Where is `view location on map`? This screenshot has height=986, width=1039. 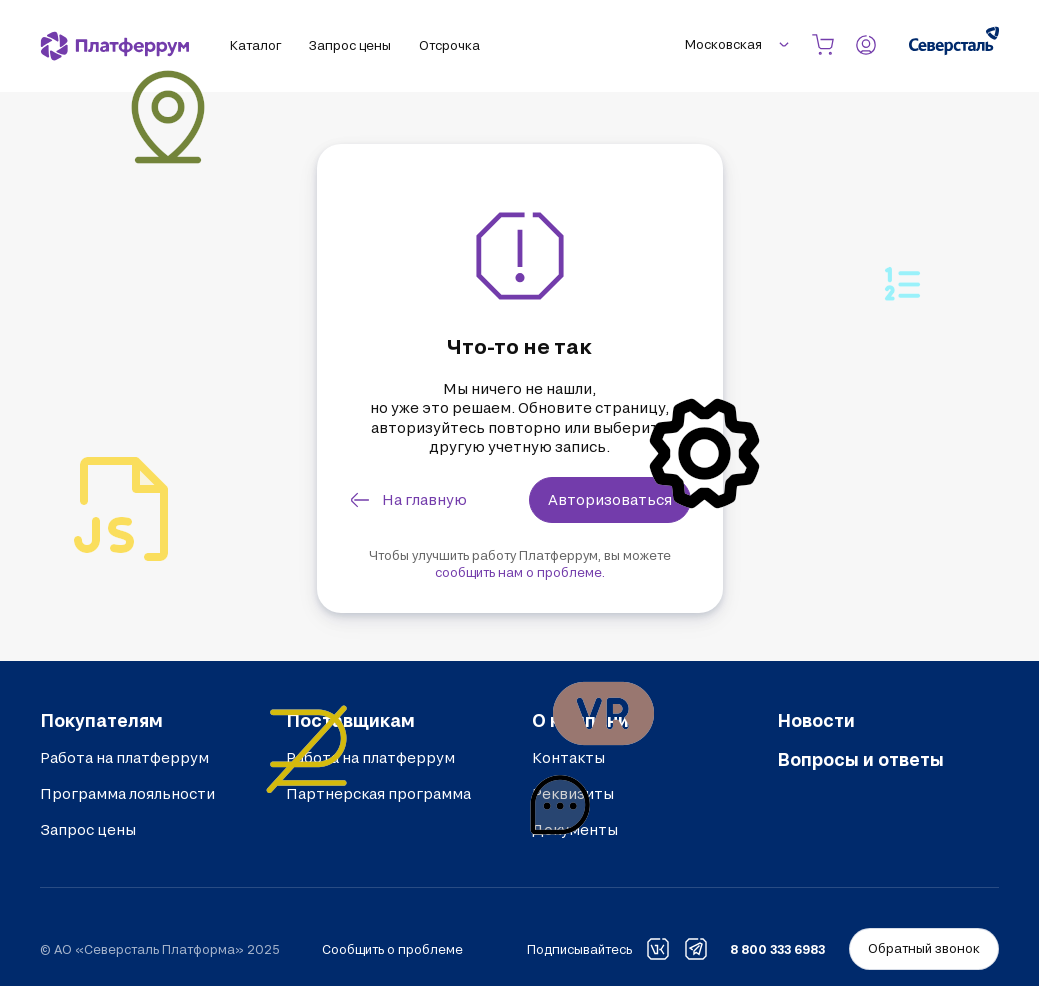 view location on map is located at coordinates (168, 117).